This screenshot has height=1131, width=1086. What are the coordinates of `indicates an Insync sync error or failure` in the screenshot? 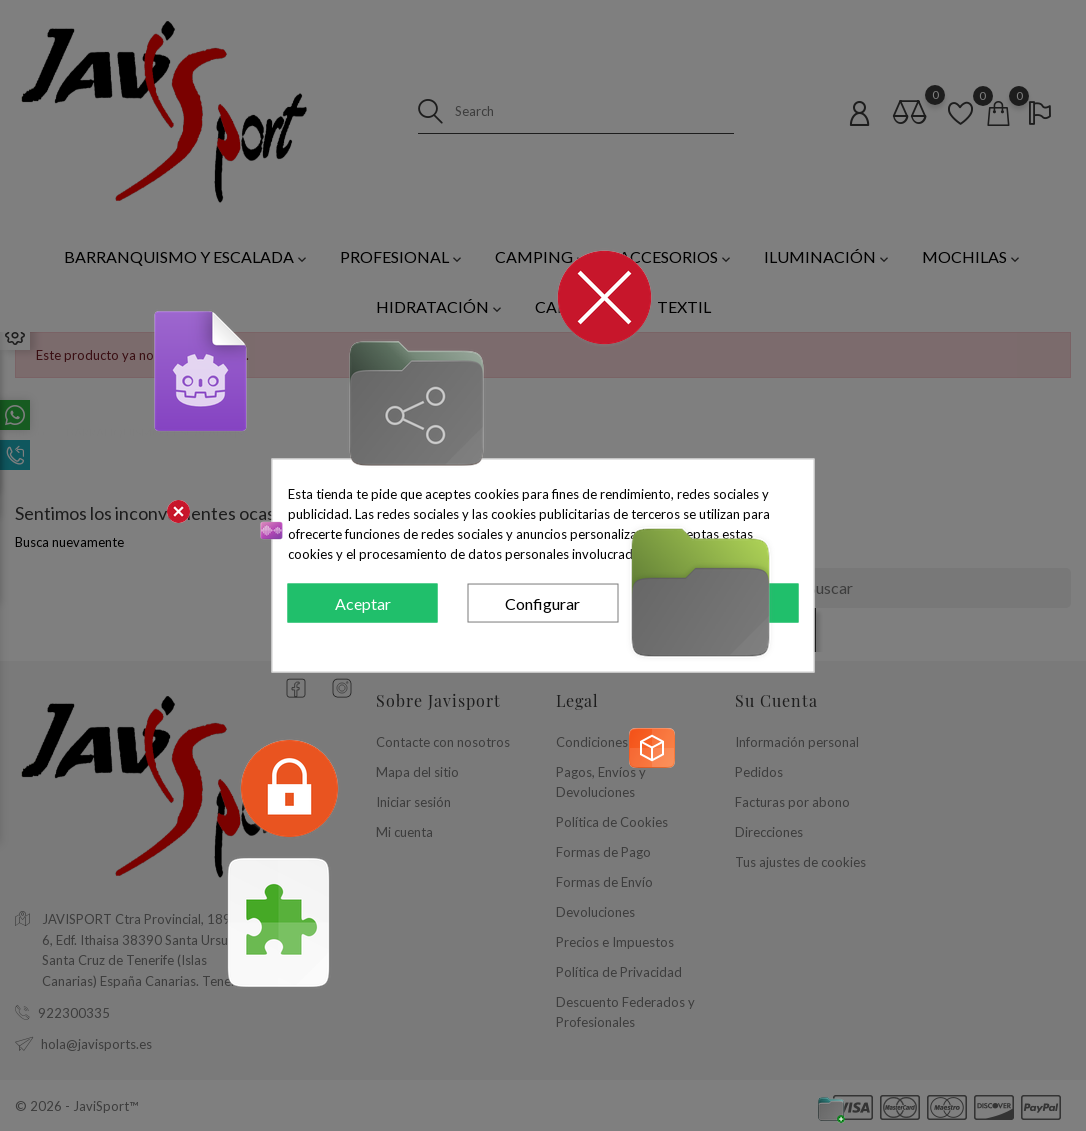 It's located at (604, 297).